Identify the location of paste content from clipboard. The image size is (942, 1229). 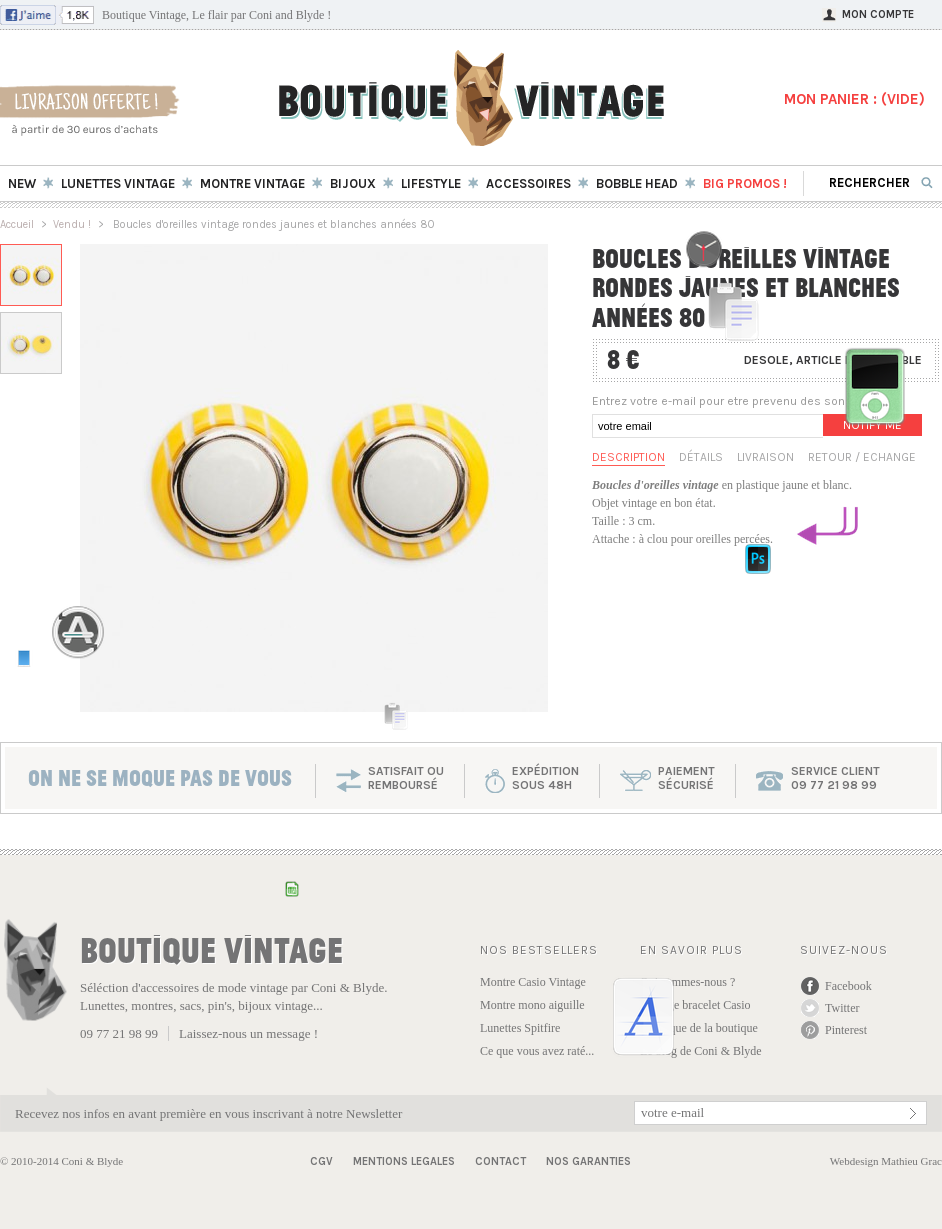
(733, 311).